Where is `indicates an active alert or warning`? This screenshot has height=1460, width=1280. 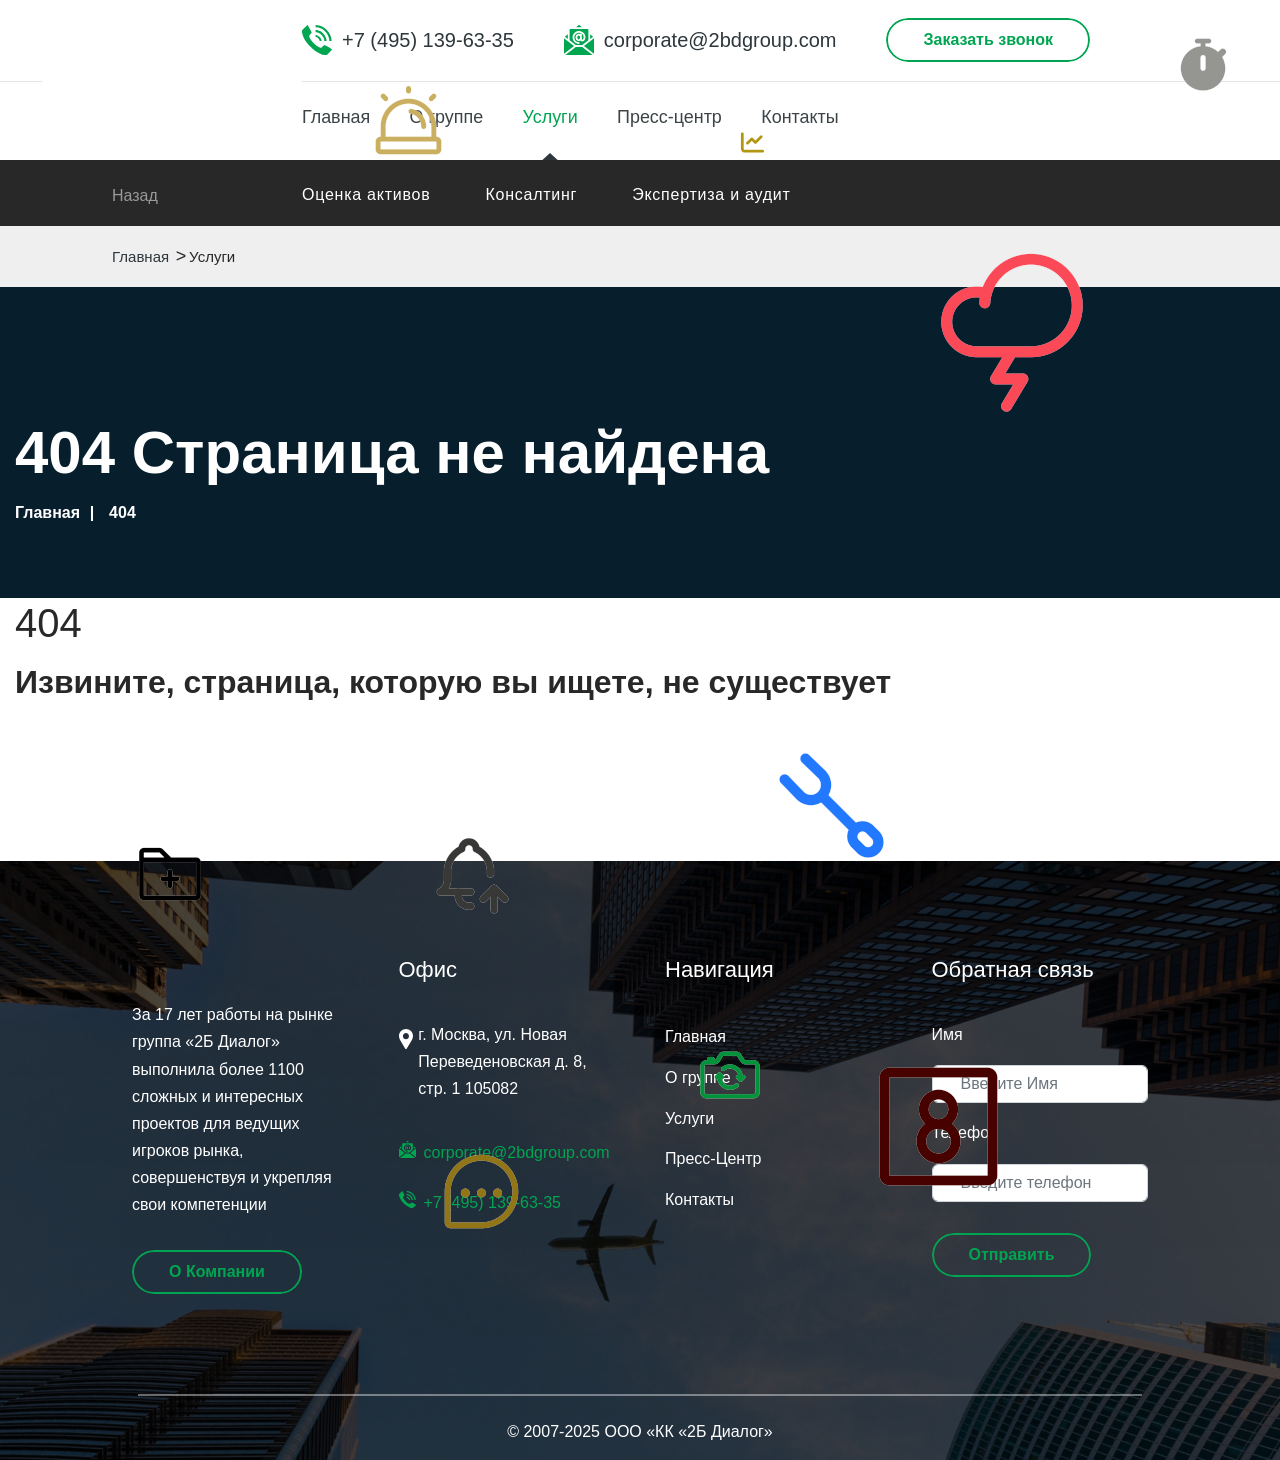 indicates an active alert or warning is located at coordinates (408, 126).